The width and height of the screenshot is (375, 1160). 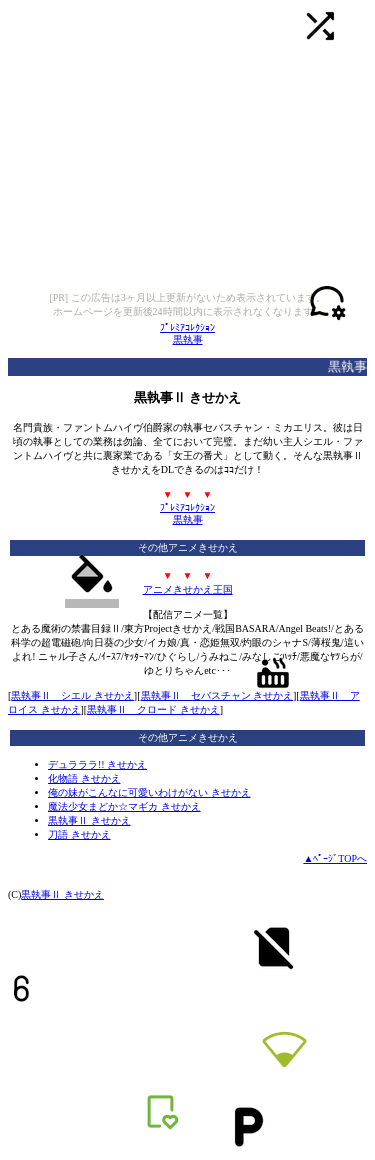 I want to click on find nearby parking locations, so click(x=248, y=1127).